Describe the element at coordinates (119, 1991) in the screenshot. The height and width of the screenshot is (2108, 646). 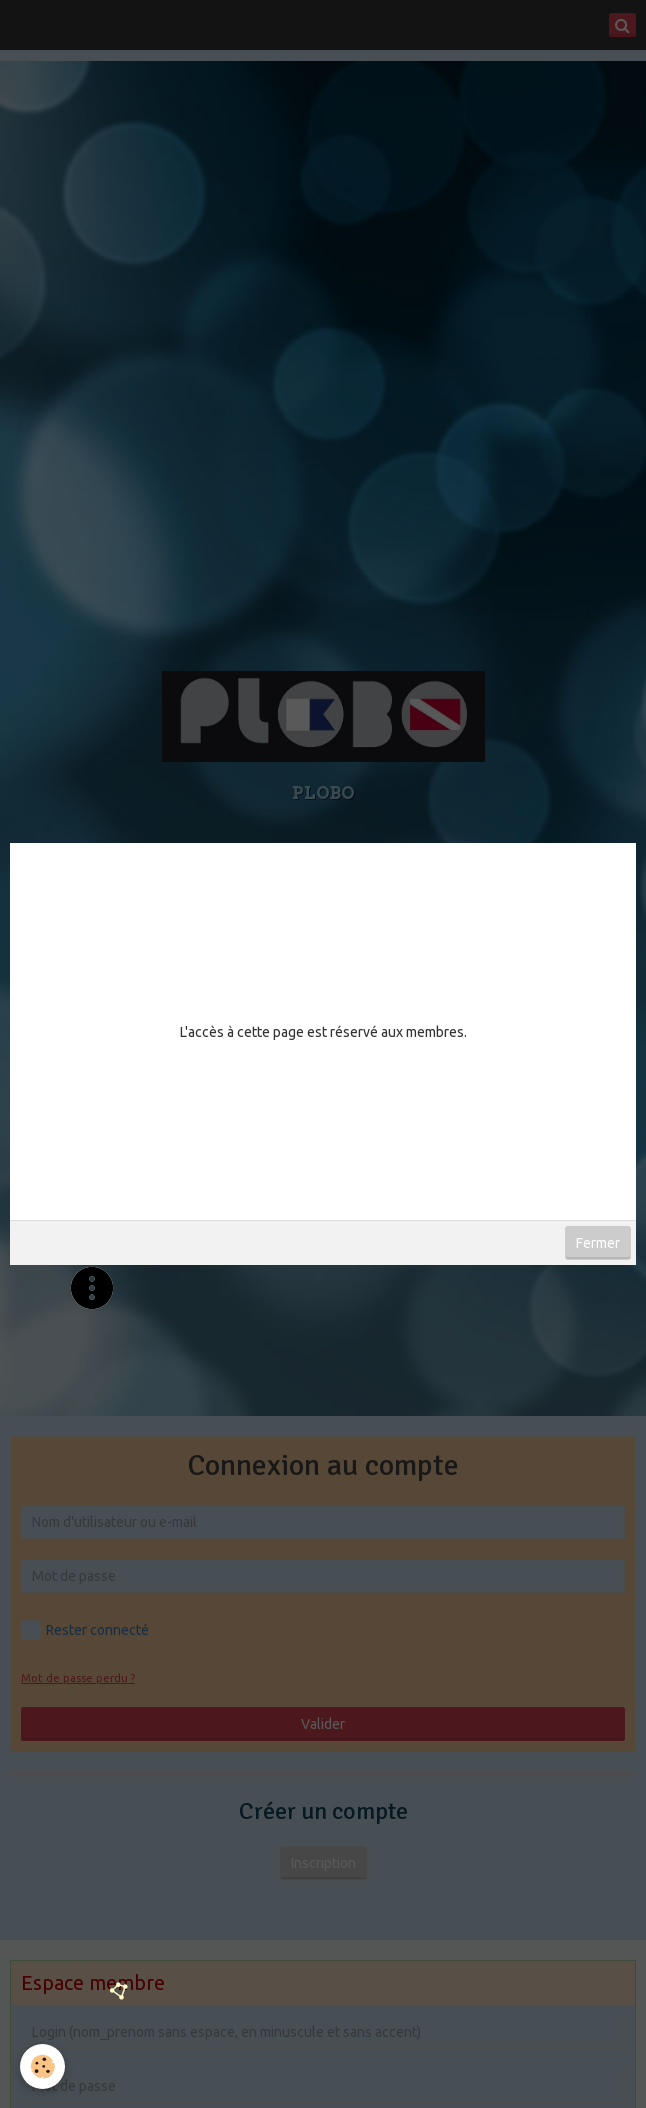
I see `create a polygon or shape` at that location.